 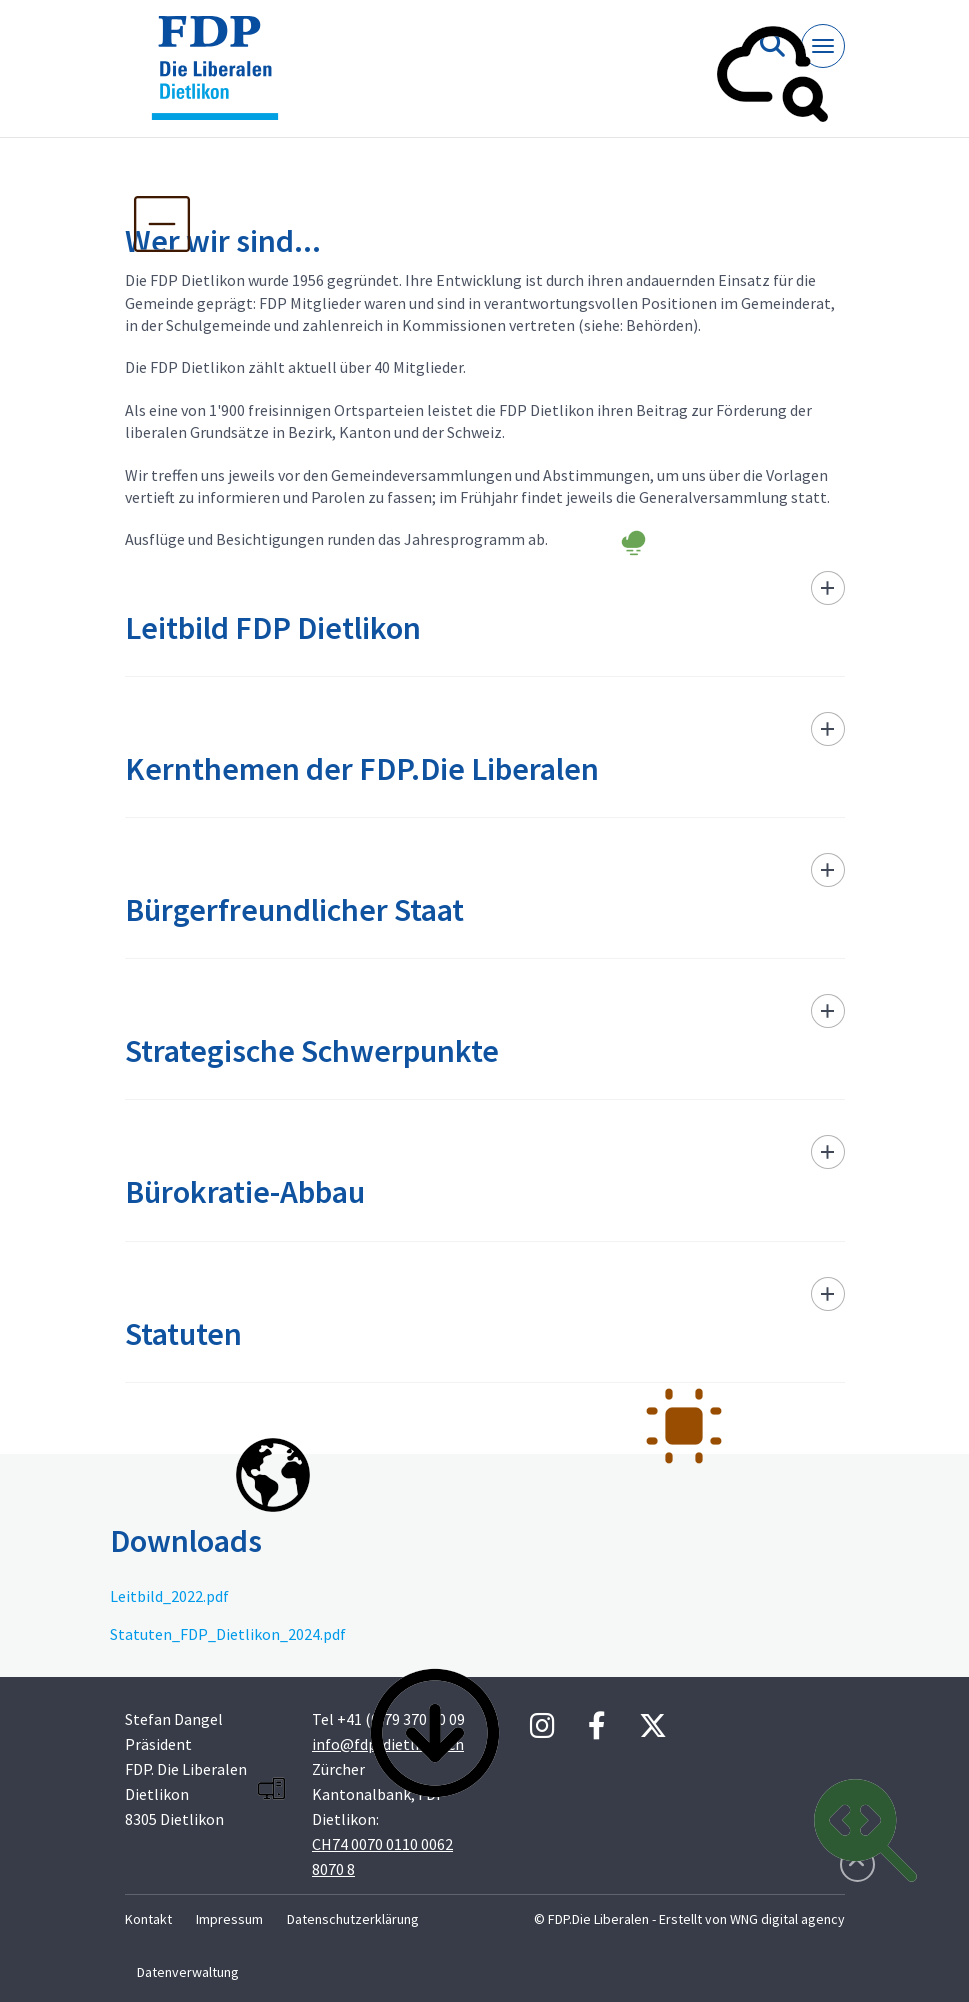 What do you see at coordinates (633, 542) in the screenshot?
I see `indicates foggy weather conditions` at bounding box center [633, 542].